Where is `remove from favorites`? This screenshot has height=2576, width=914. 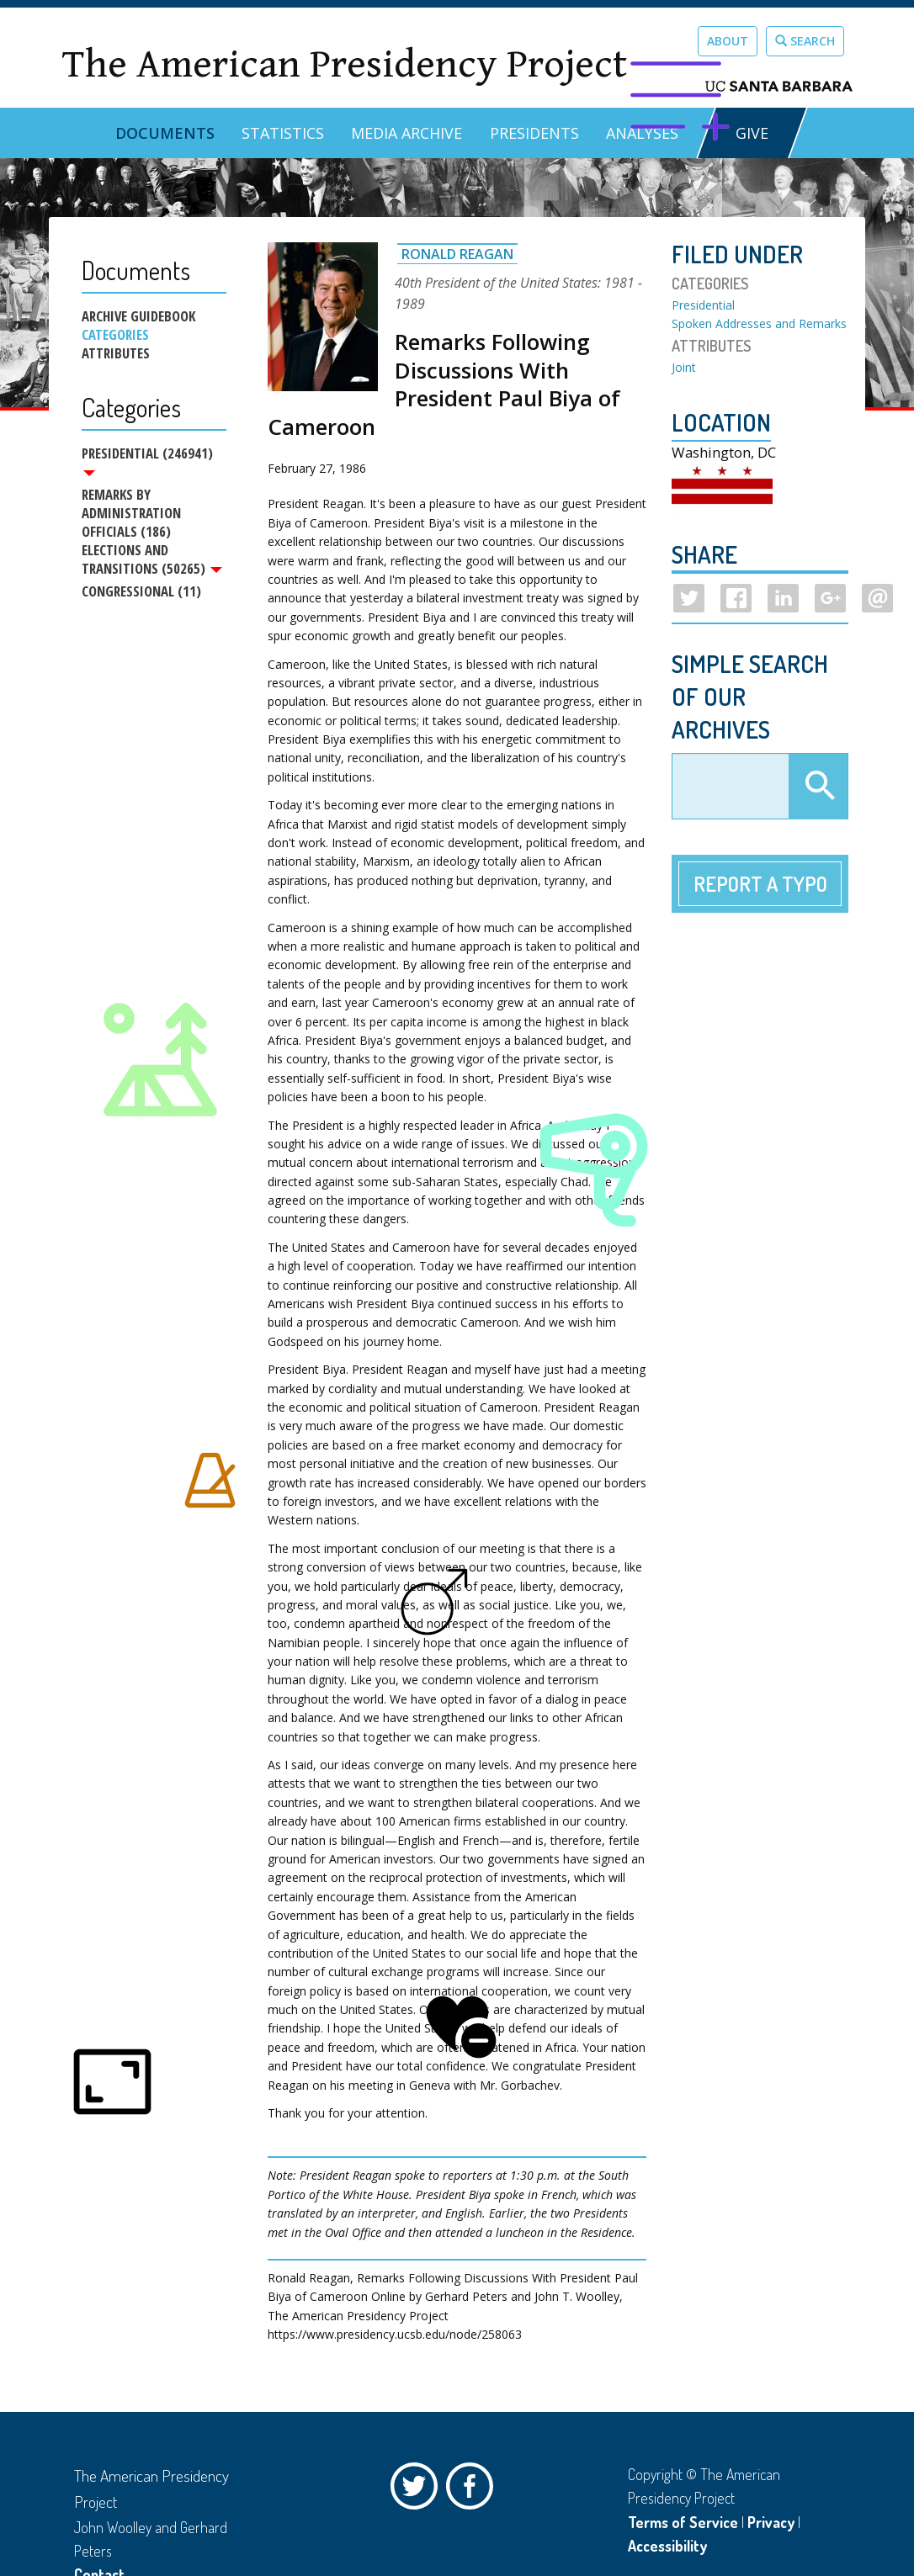
remove from favorites is located at coordinates (461, 2023).